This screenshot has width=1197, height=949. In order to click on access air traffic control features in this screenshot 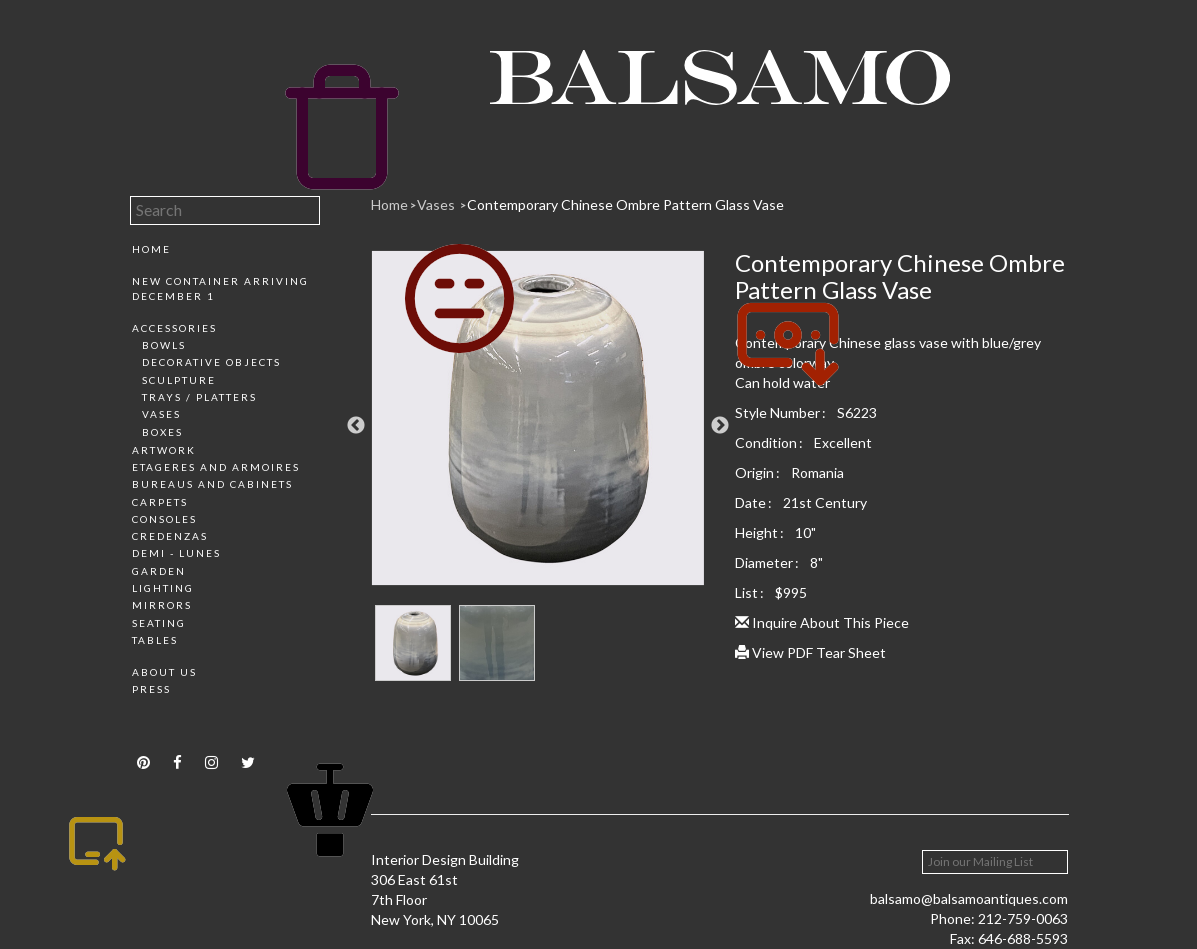, I will do `click(330, 810)`.